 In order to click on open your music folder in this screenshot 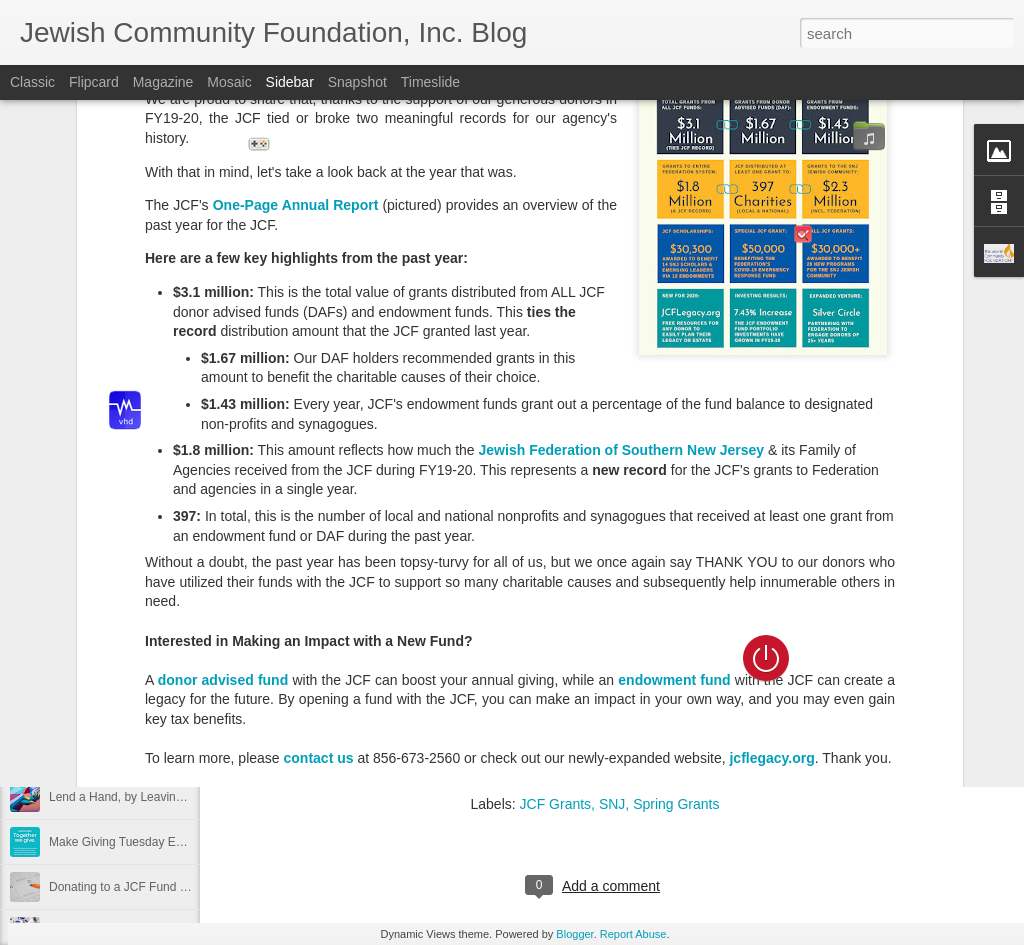, I will do `click(869, 135)`.